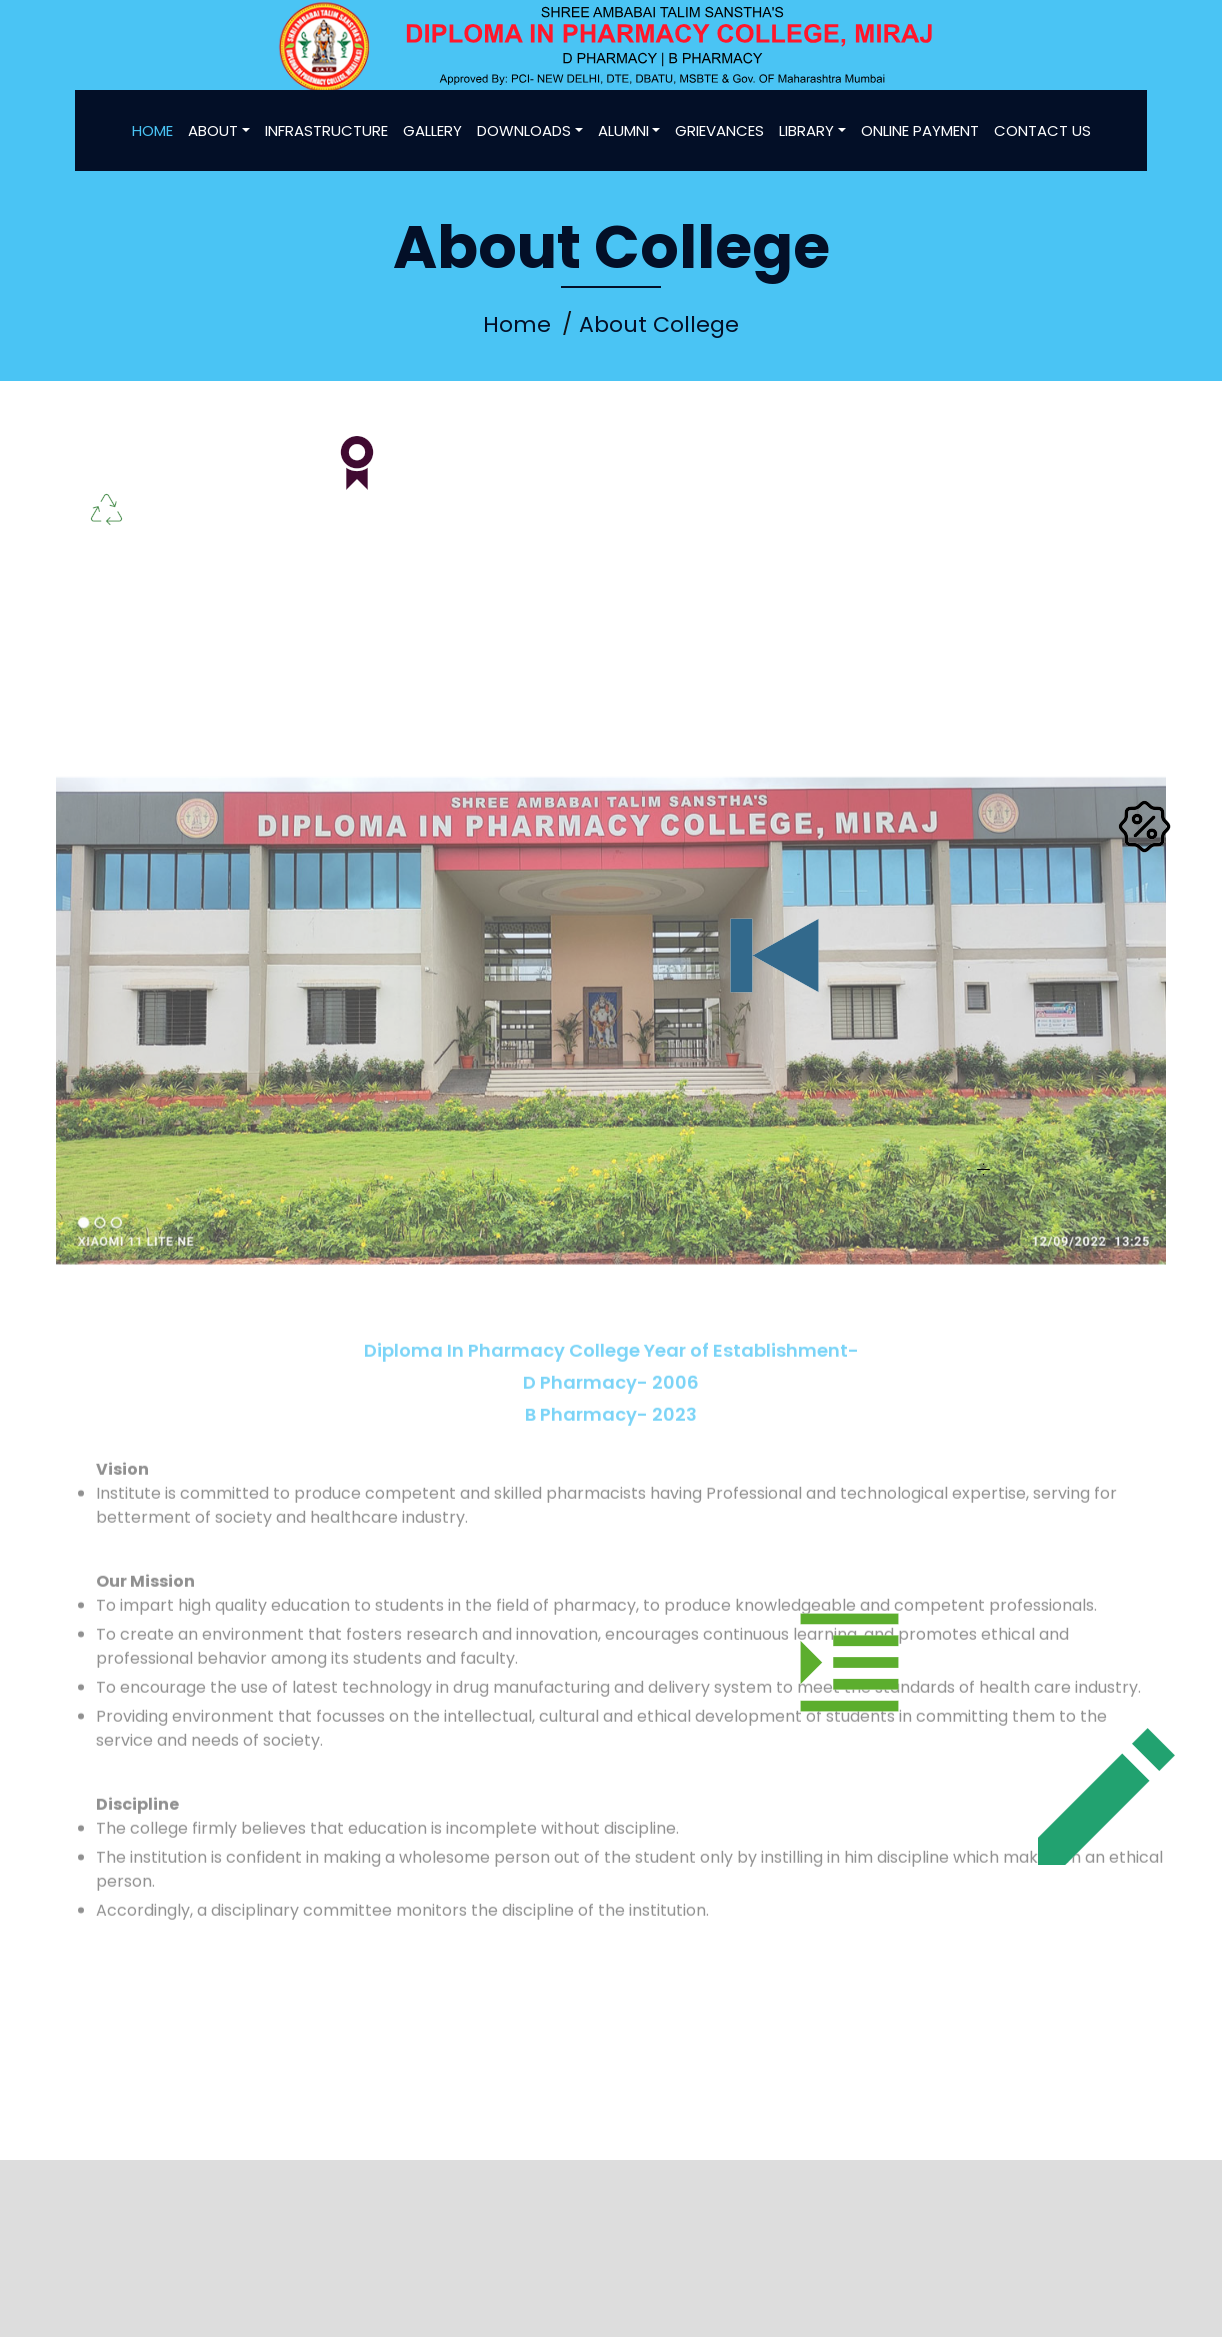  What do you see at coordinates (849, 1662) in the screenshot?
I see `increase text indentation` at bounding box center [849, 1662].